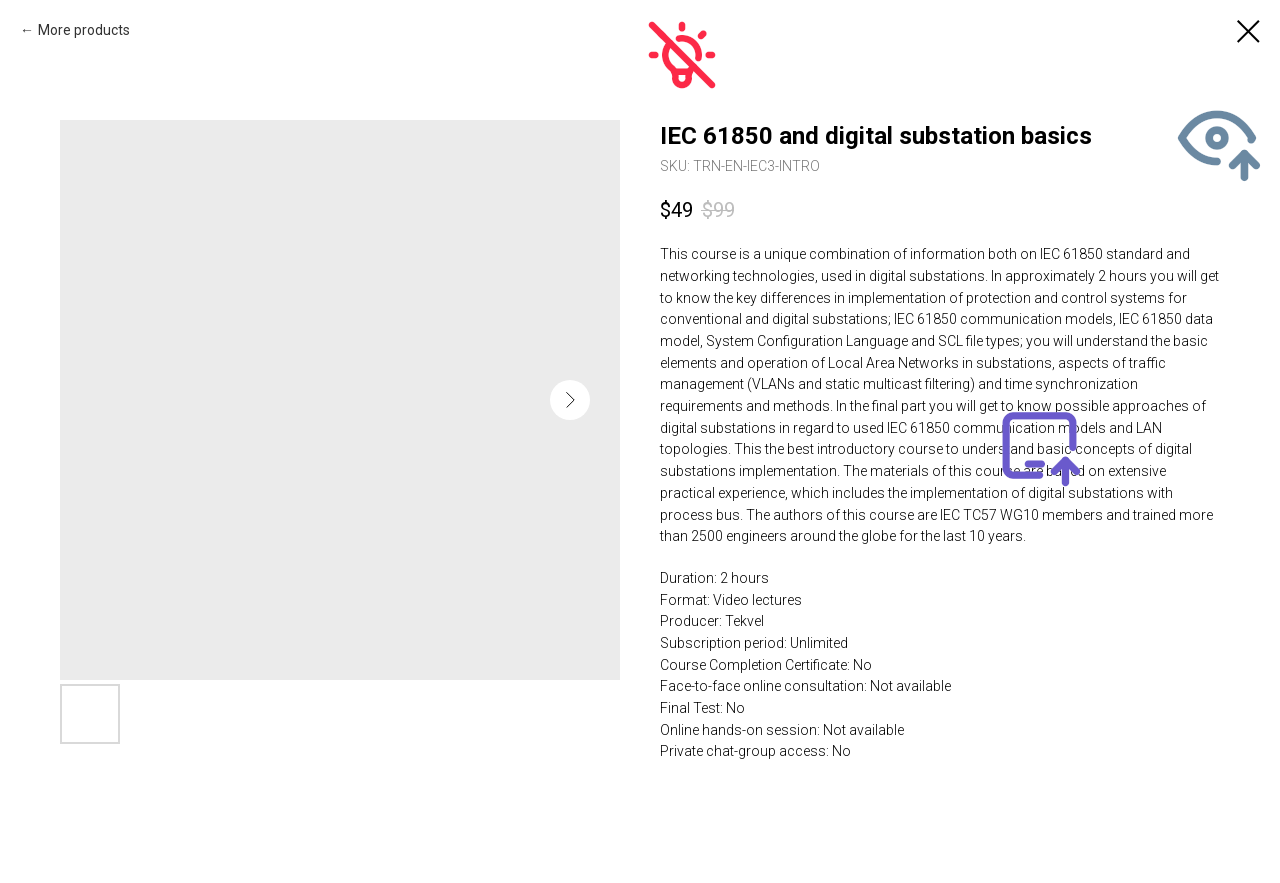 This screenshot has width=1280, height=883. I want to click on increase visibility or show more details, so click(1217, 138).